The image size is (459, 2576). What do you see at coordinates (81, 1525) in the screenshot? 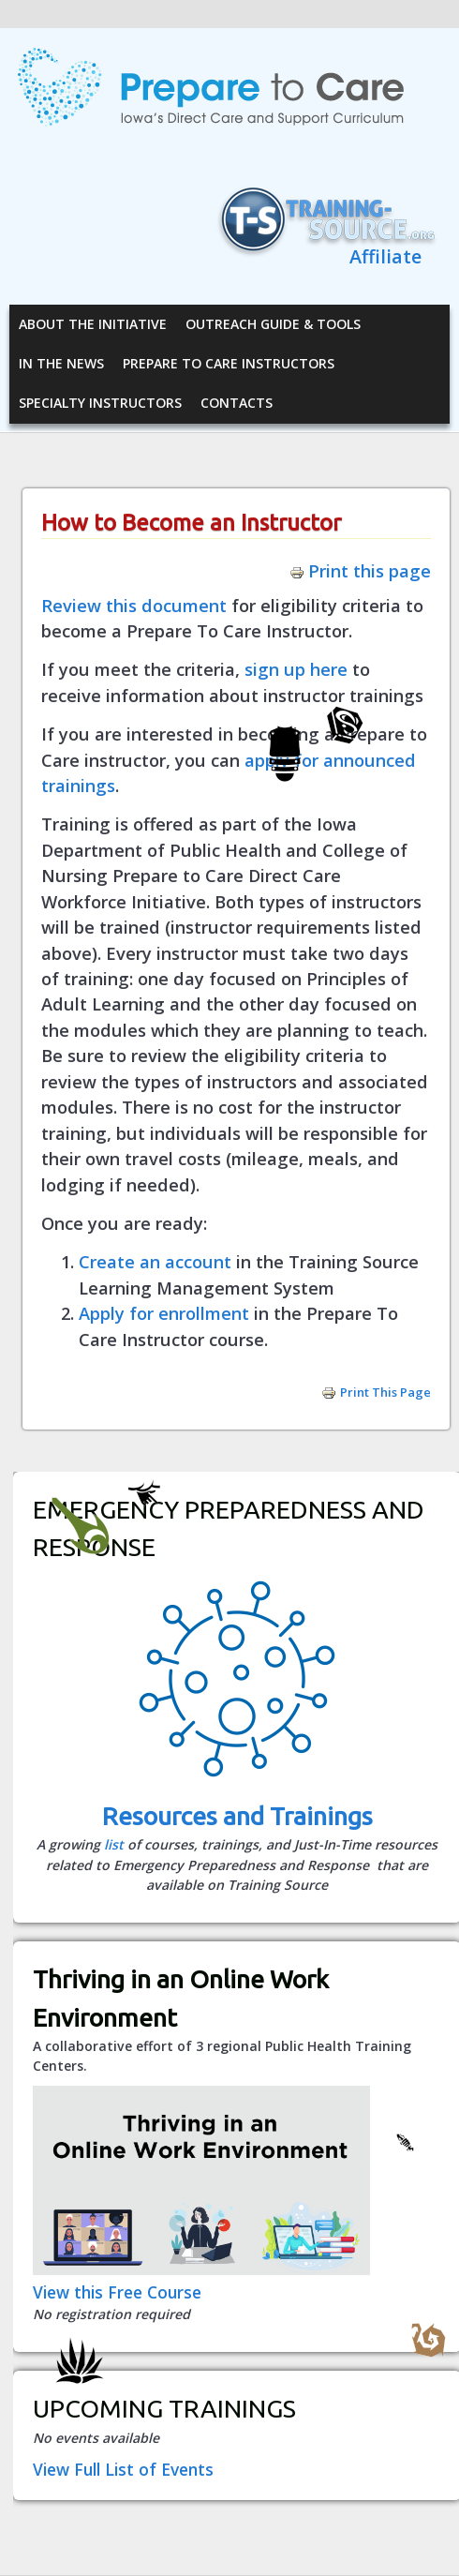
I see `cast a fire spell or ability` at bounding box center [81, 1525].